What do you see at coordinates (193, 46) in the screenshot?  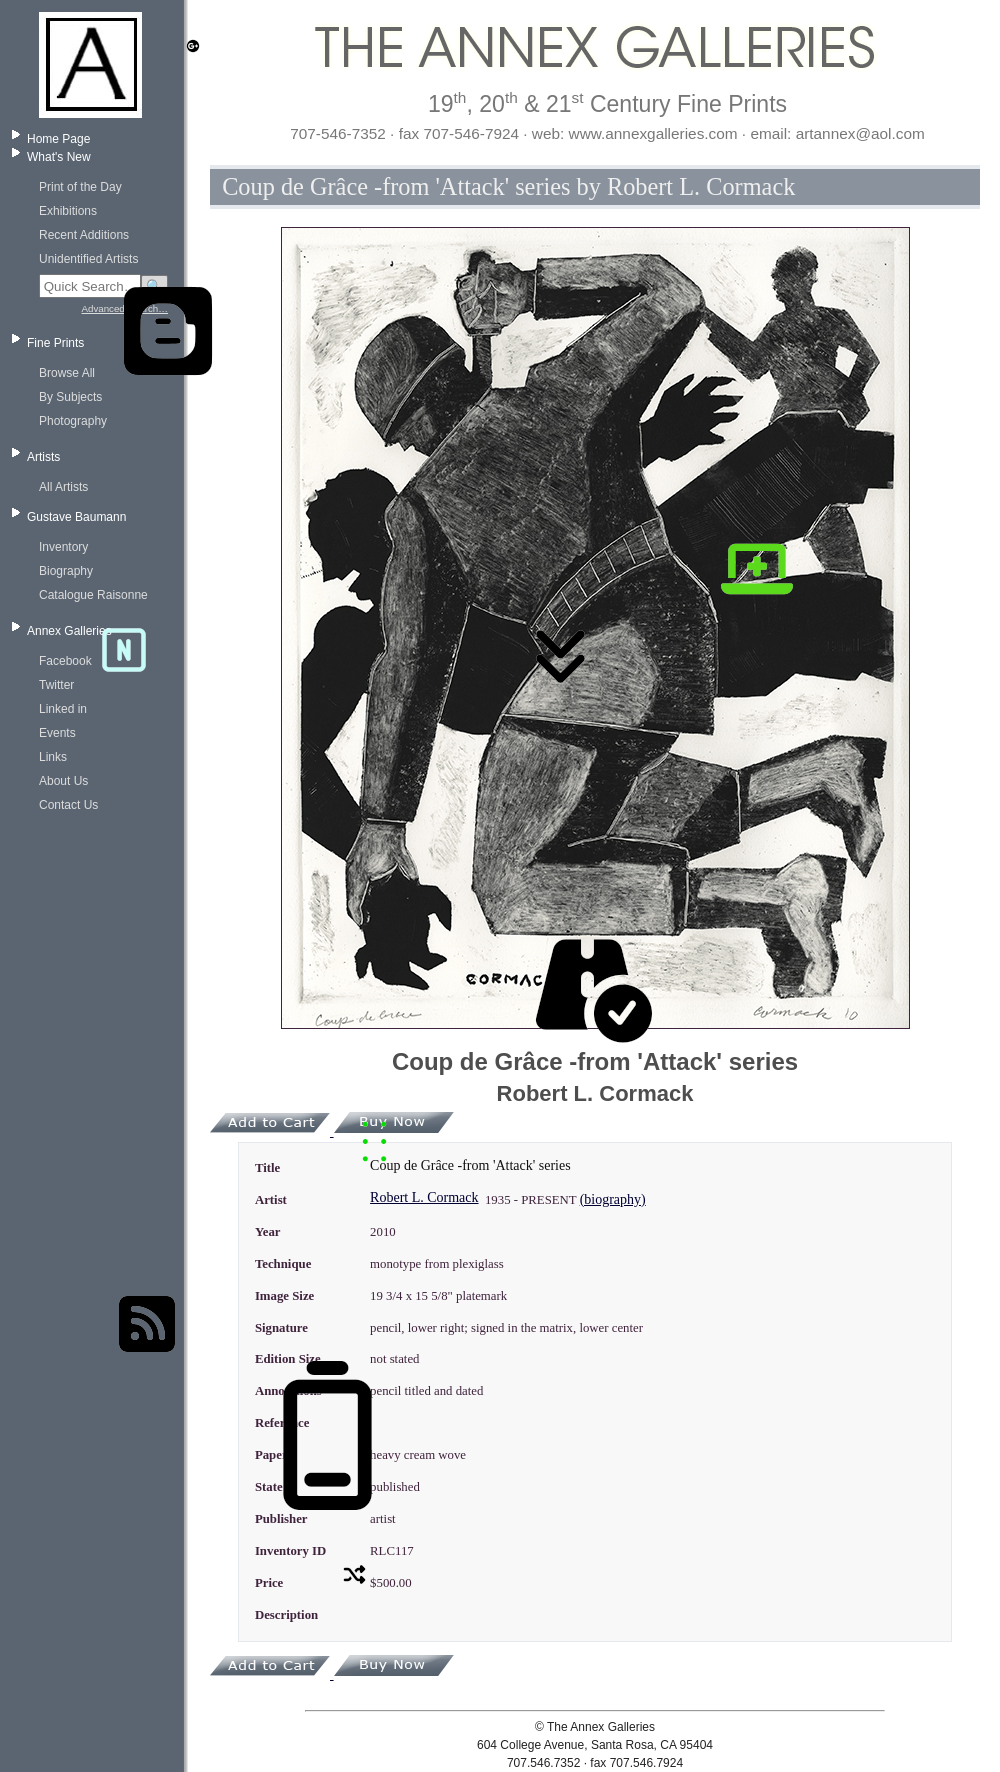 I see `share to Google+` at bounding box center [193, 46].